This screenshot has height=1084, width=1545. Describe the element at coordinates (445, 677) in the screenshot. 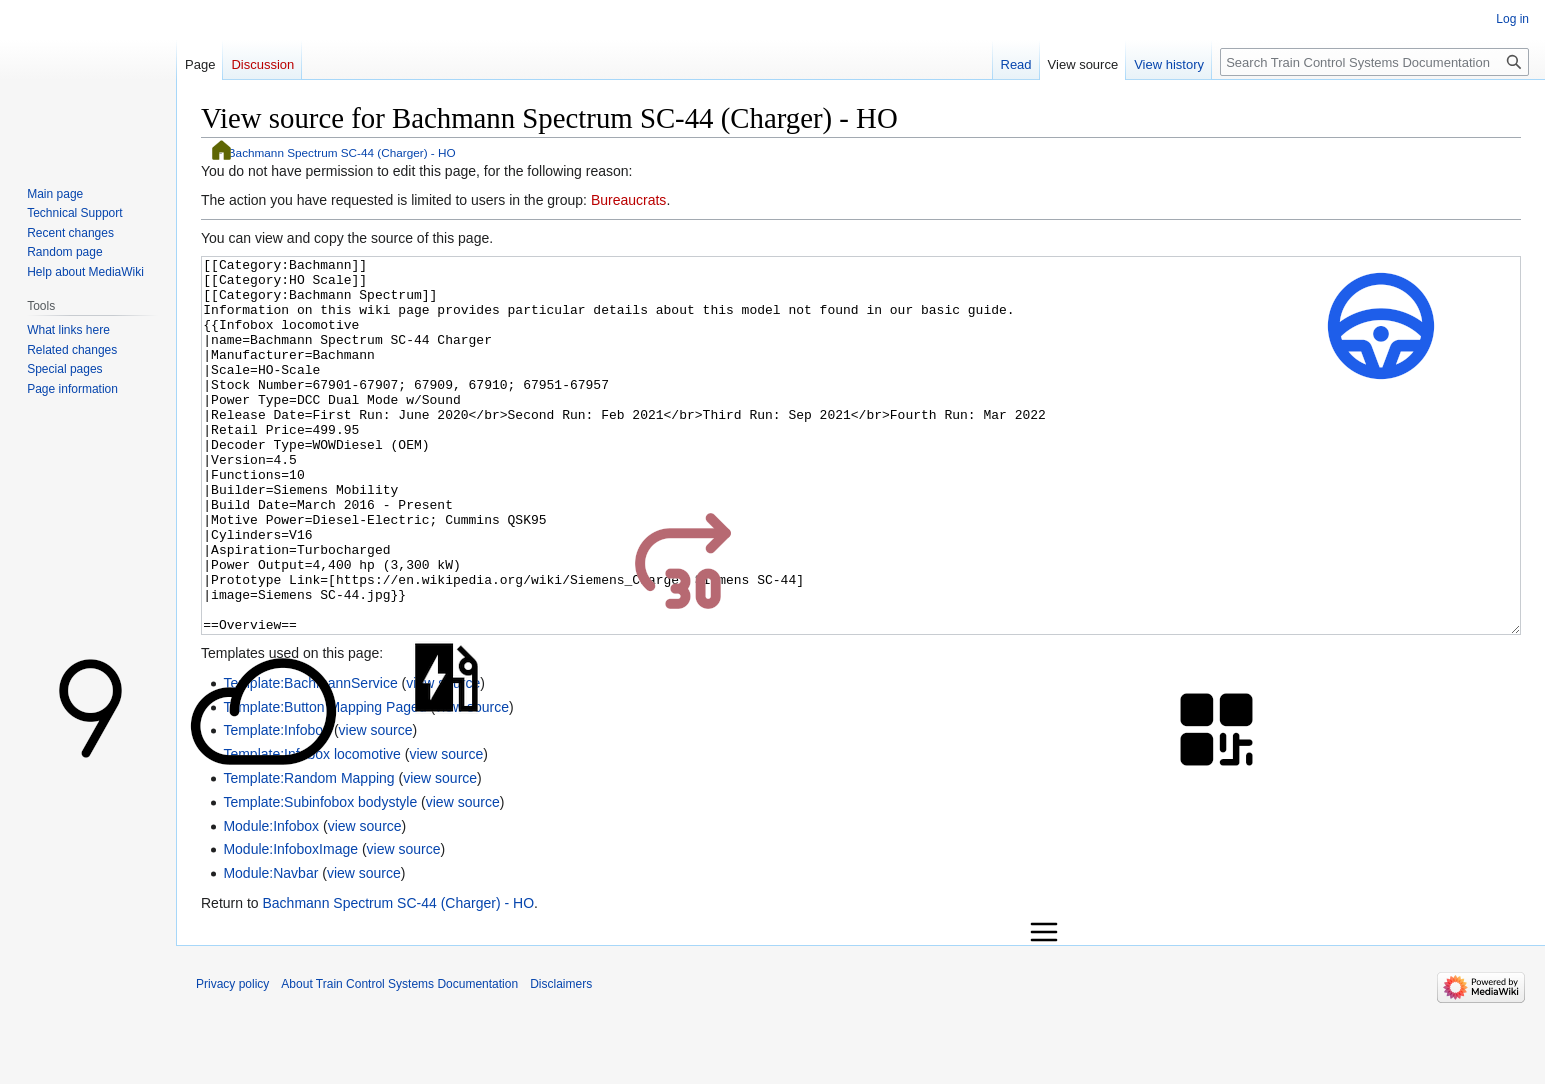

I see `find nearby electric vehicle charging stations` at that location.